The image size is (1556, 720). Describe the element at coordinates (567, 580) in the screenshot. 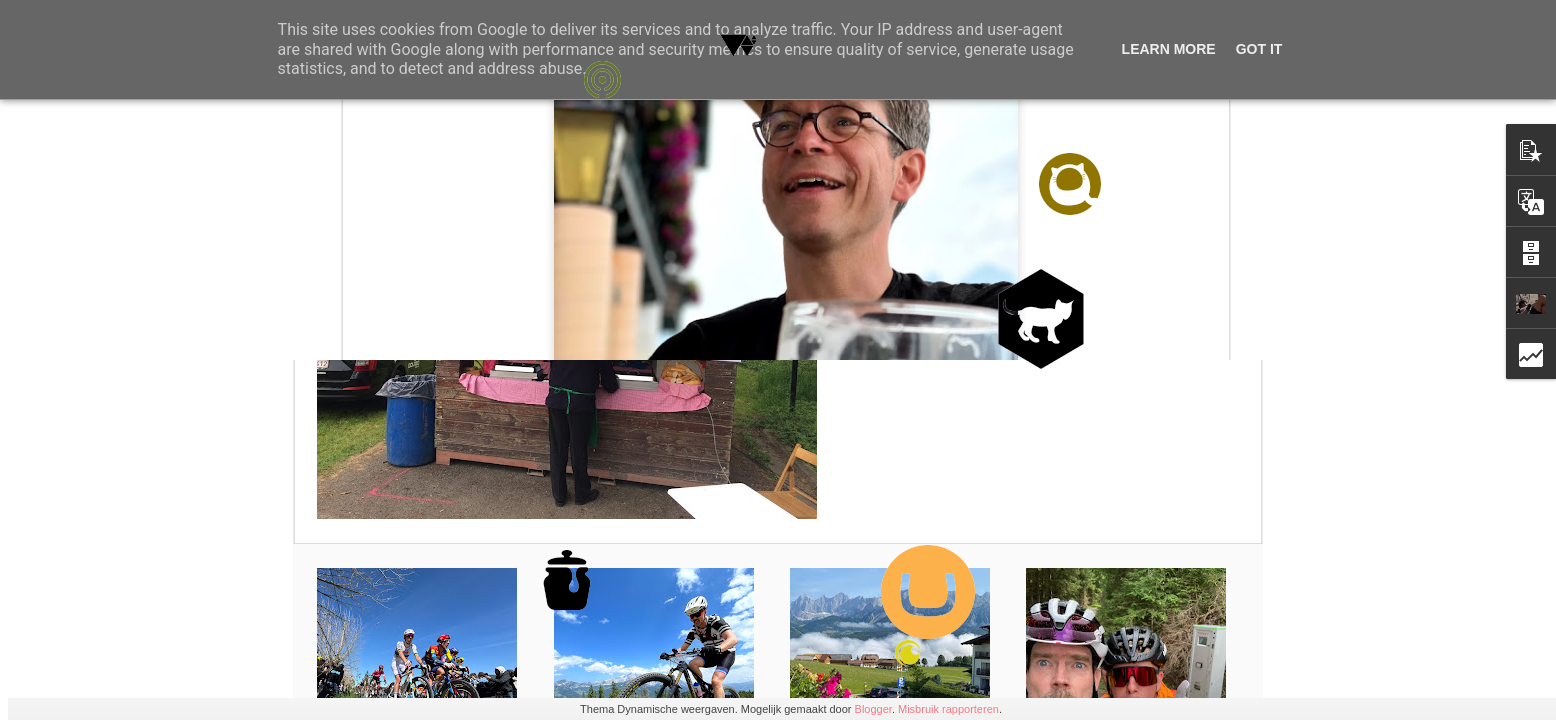

I see `iconjar app logo` at that location.